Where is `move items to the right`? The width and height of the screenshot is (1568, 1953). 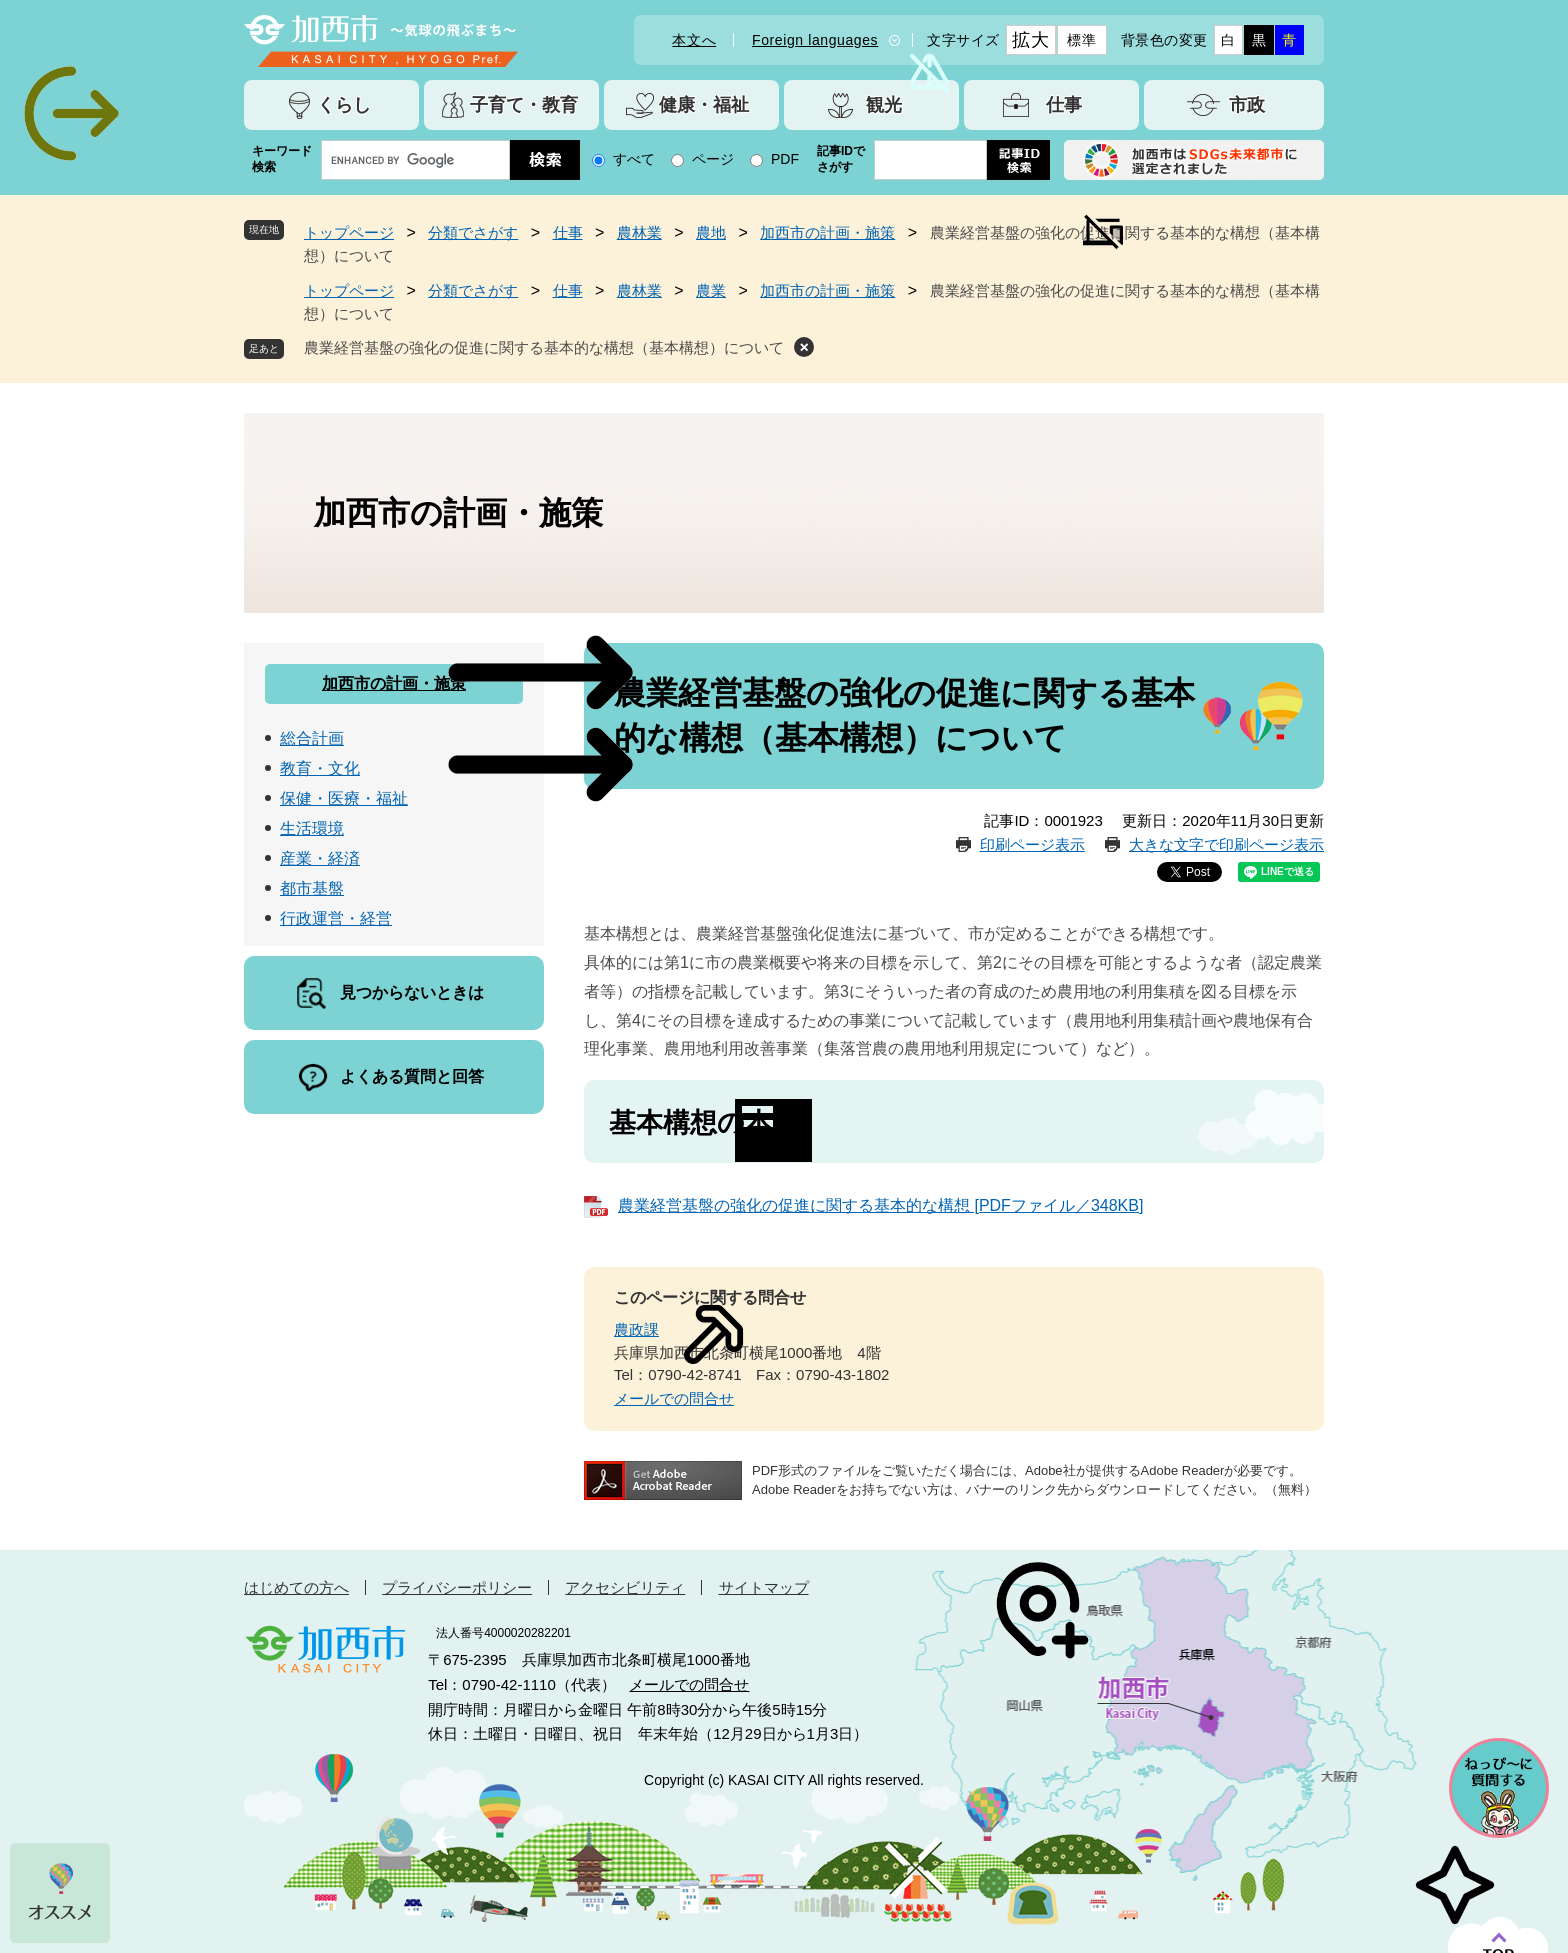
move items to the right is located at coordinates (540, 718).